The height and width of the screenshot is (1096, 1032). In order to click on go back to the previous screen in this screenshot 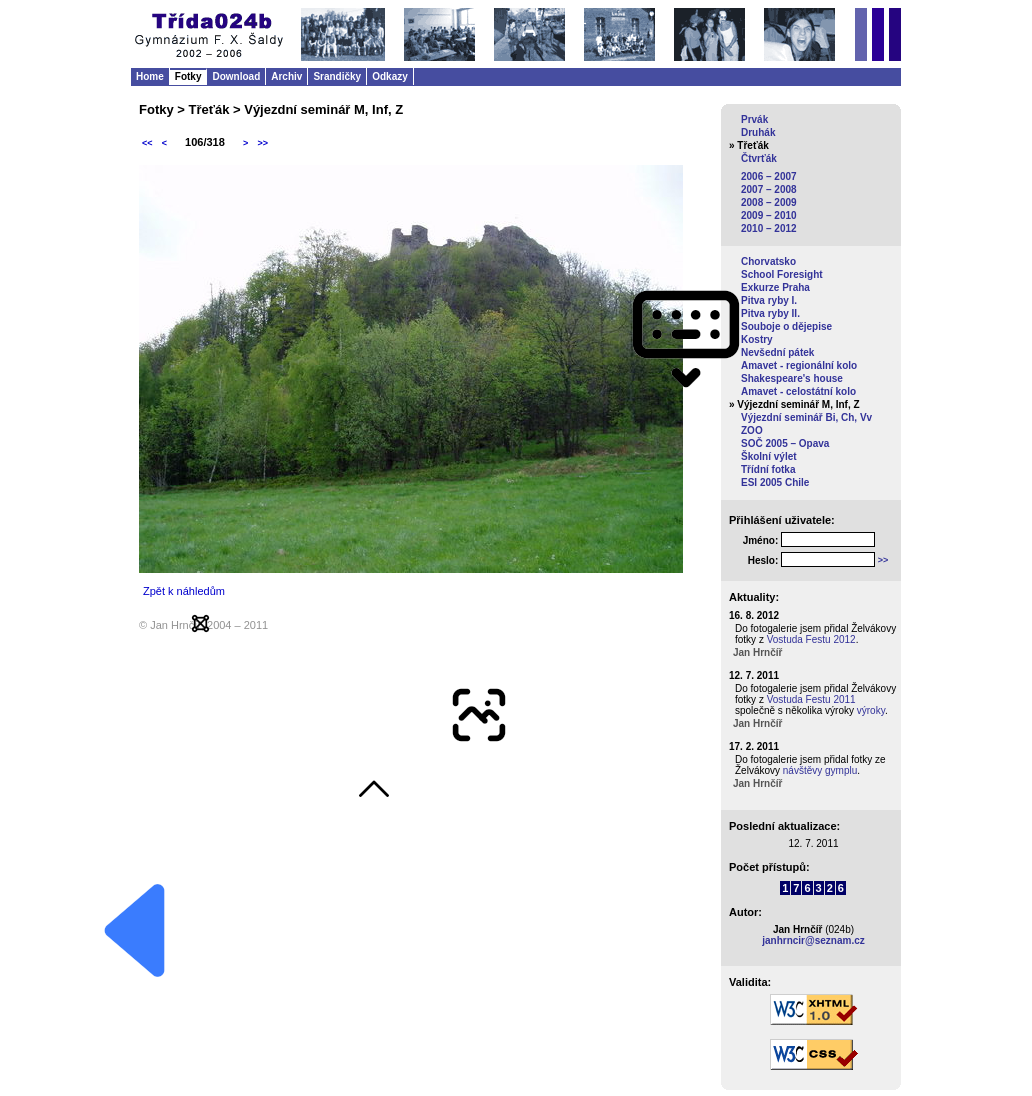, I will do `click(134, 930)`.